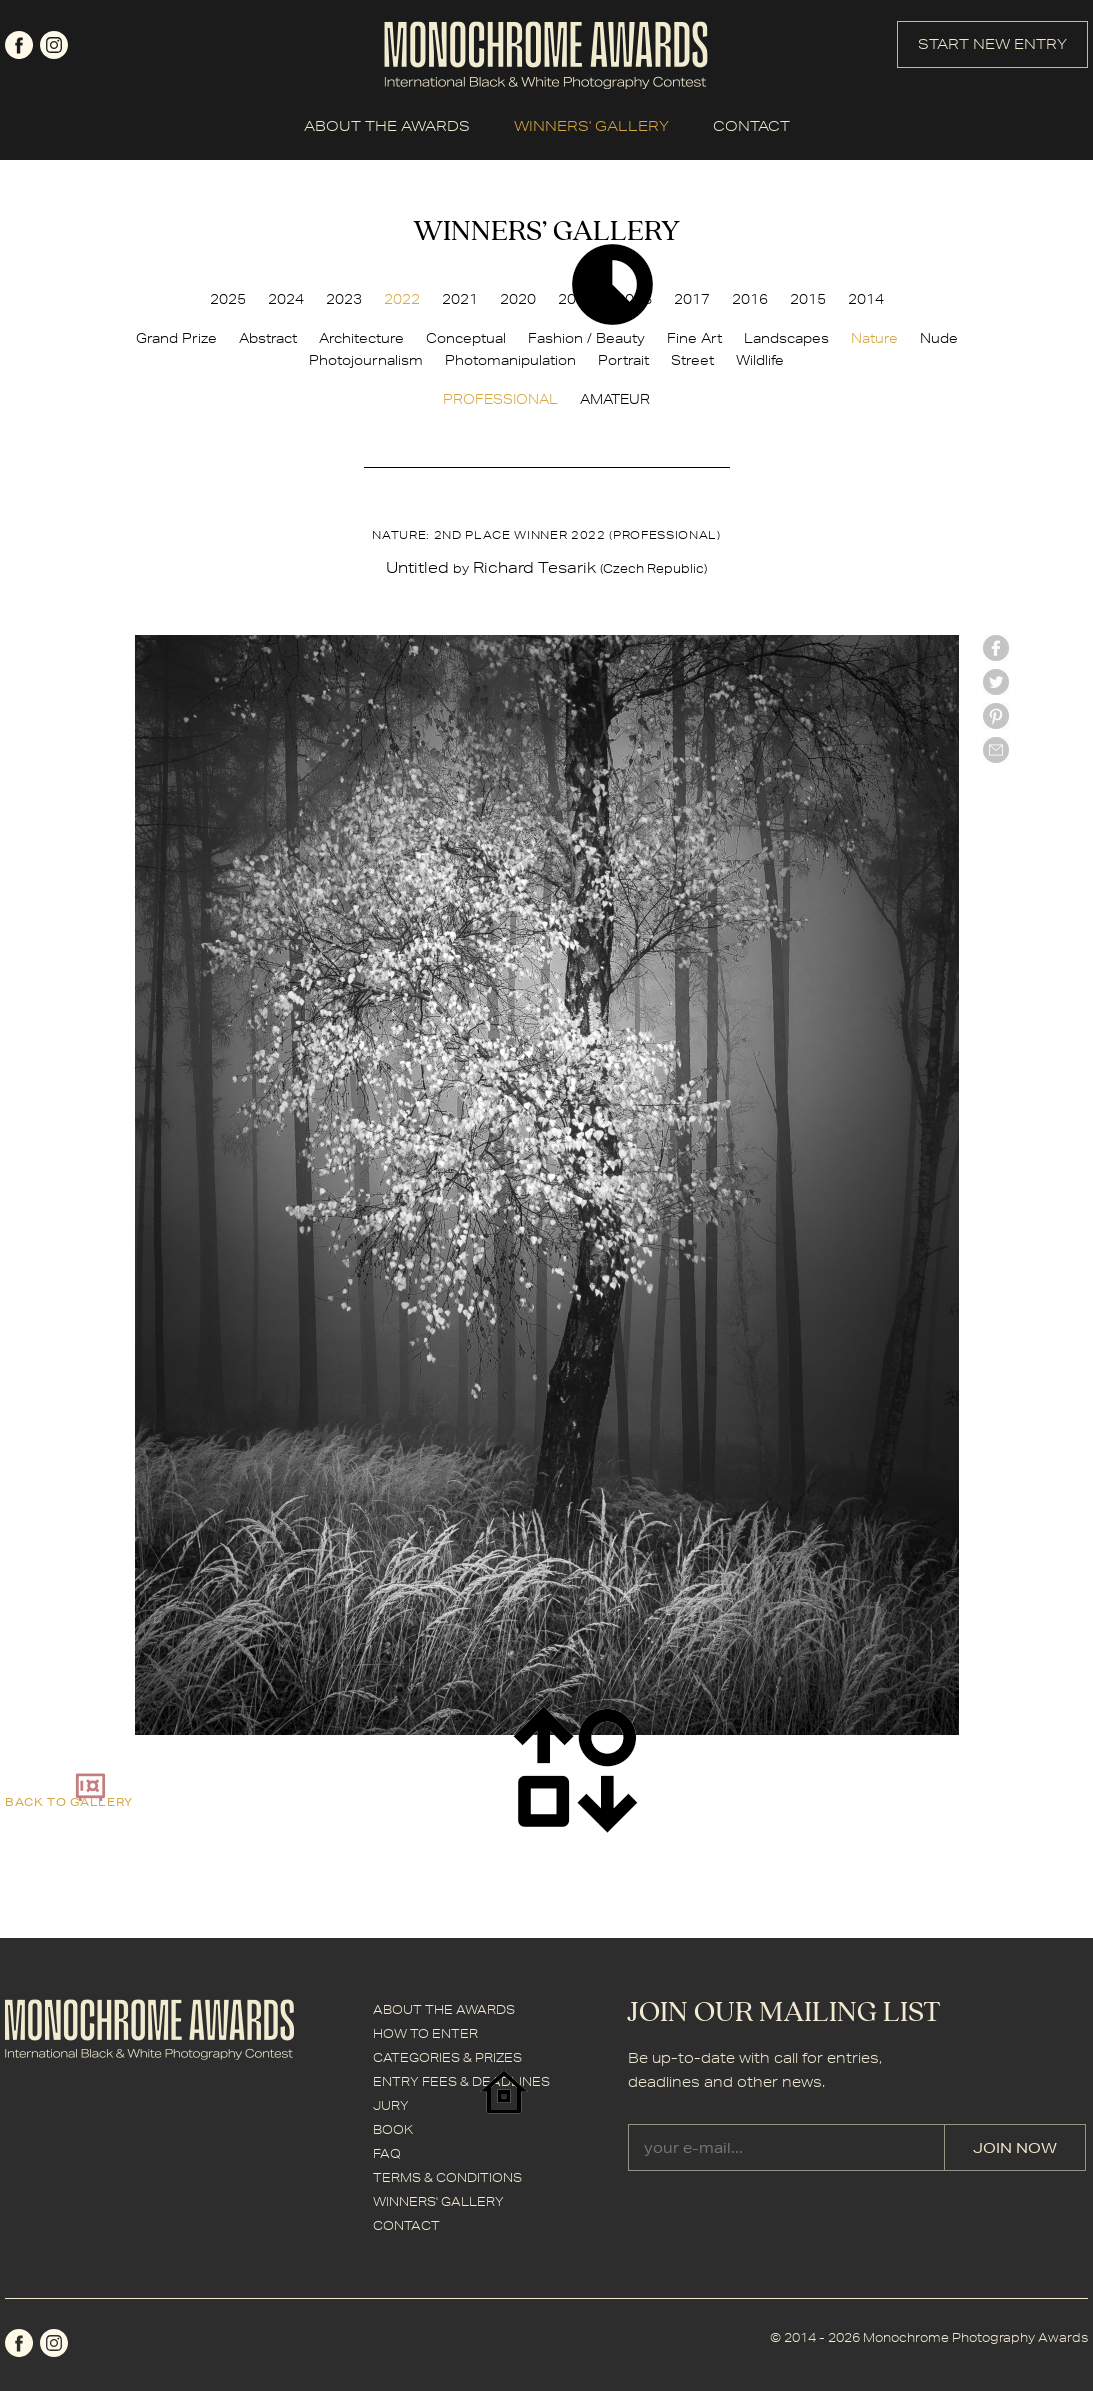 This screenshot has width=1093, height=2391. What do you see at coordinates (90, 1786) in the screenshot?
I see `access secure storage or vault features` at bounding box center [90, 1786].